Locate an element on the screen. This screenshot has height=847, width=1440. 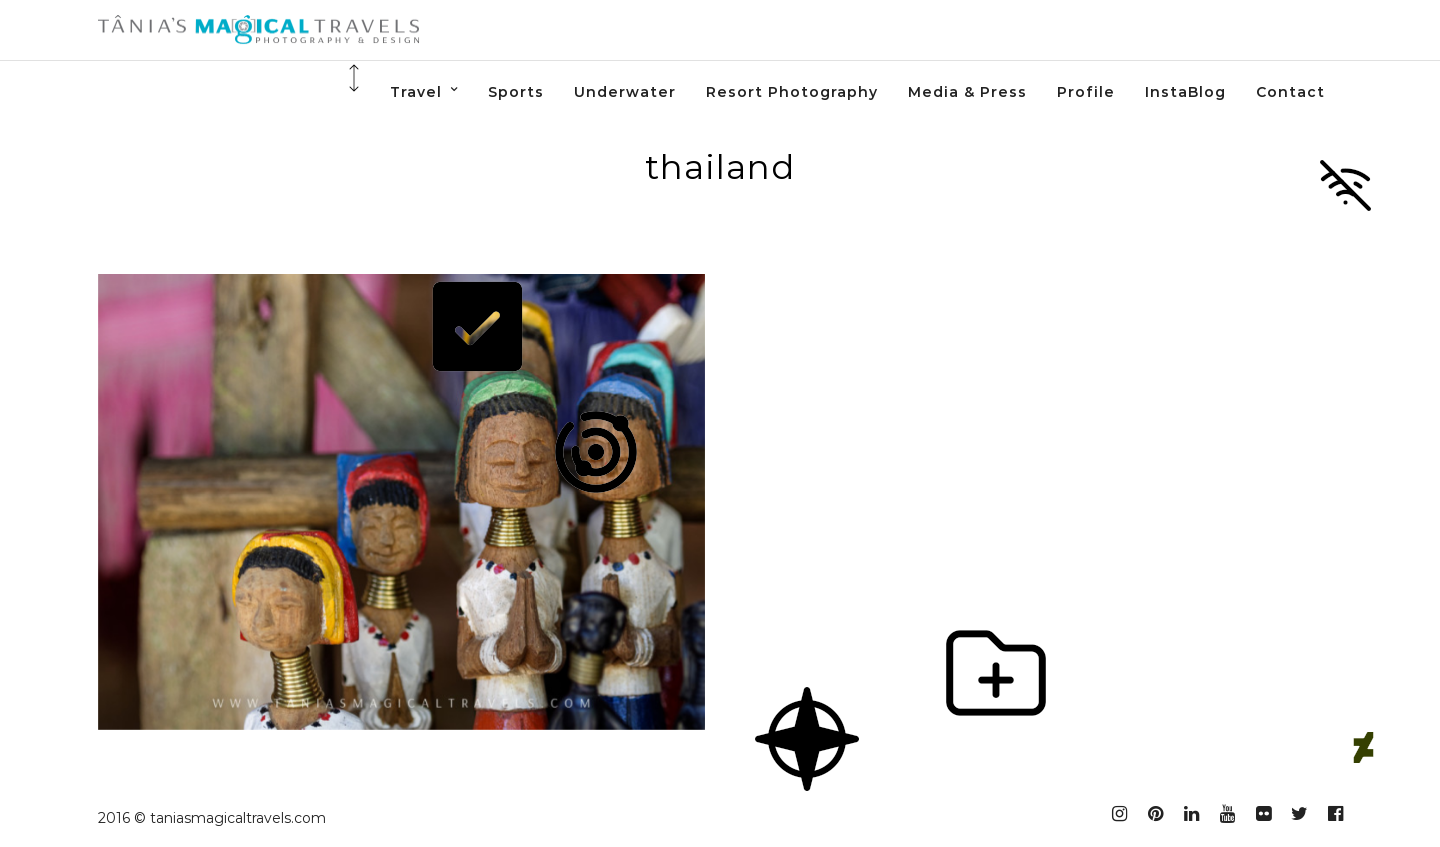
create a new folder is located at coordinates (996, 673).